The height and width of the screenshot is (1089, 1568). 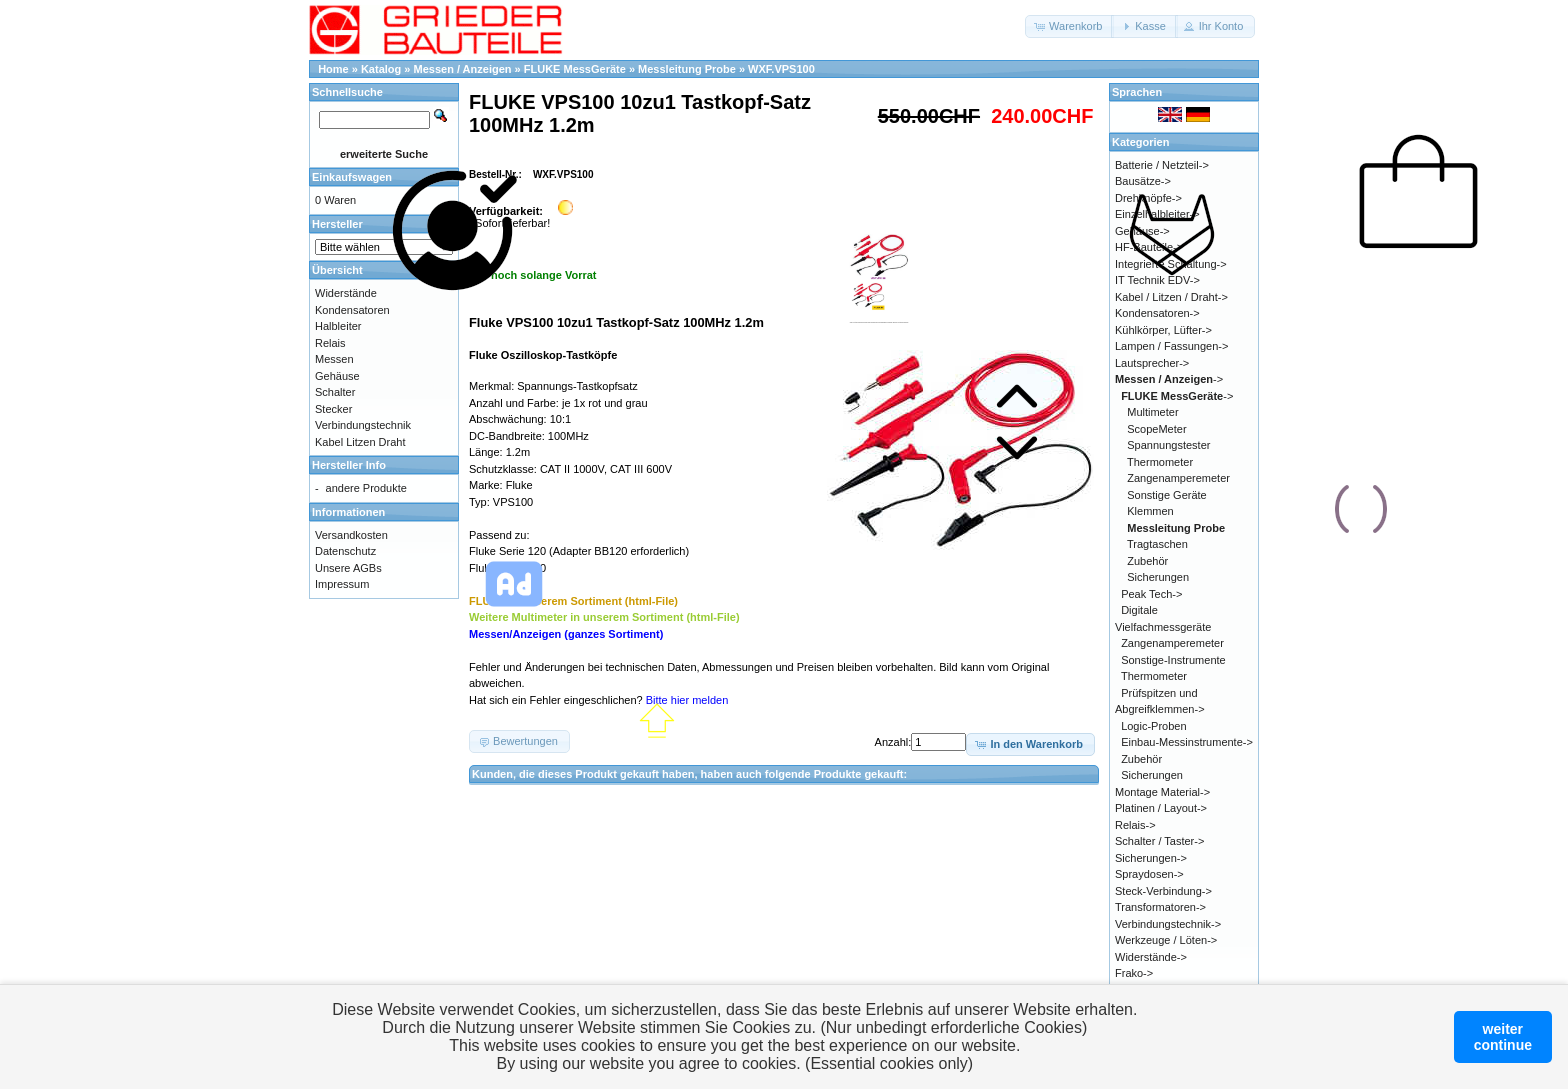 I want to click on verified user profile, so click(x=452, y=230).